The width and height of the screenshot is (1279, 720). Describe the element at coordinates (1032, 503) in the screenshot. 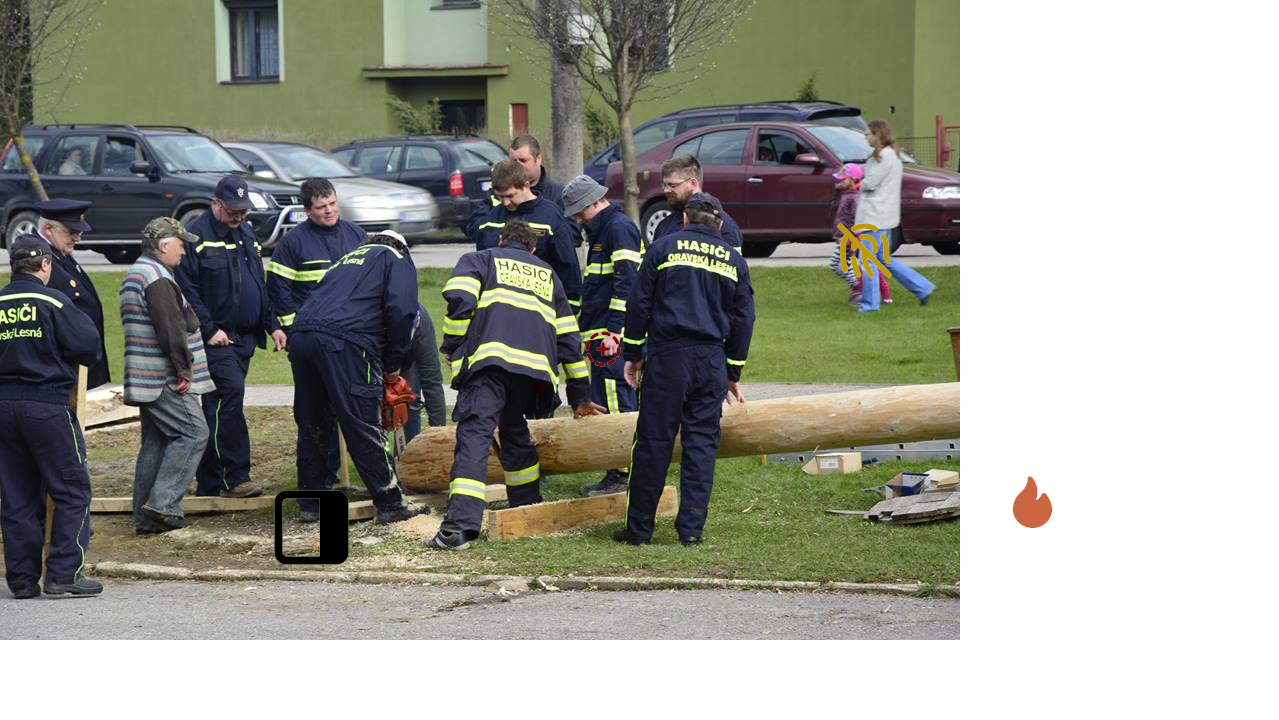

I see `indicates trending or hot content` at that location.